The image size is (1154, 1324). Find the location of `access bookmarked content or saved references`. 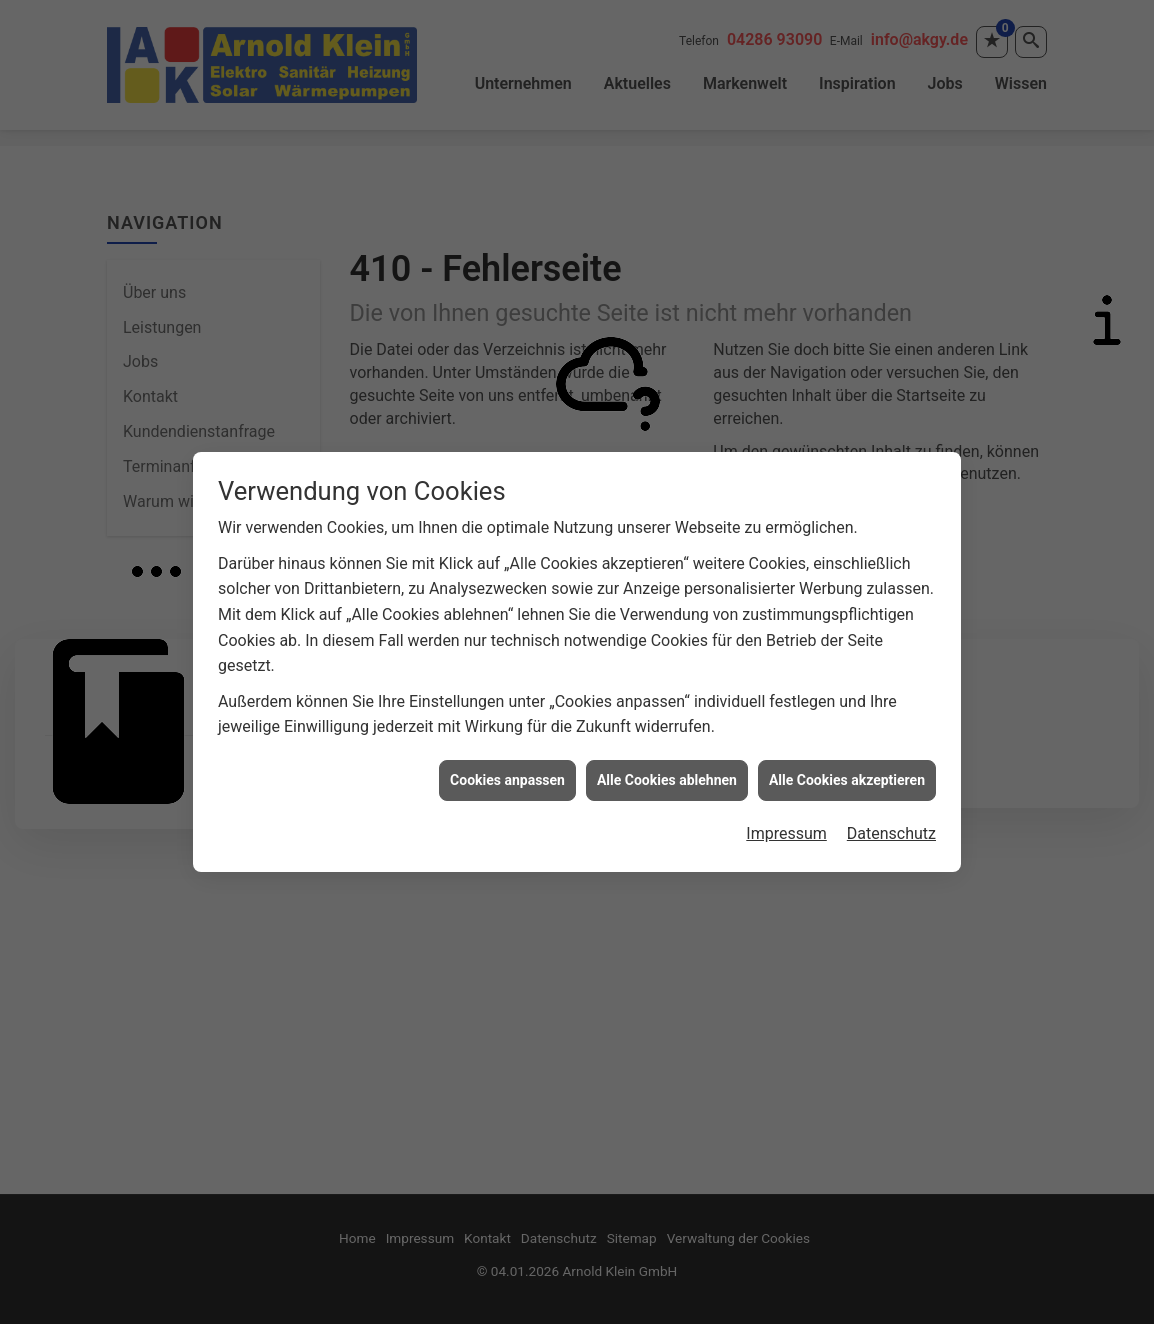

access bookmarked content or saved references is located at coordinates (118, 721).